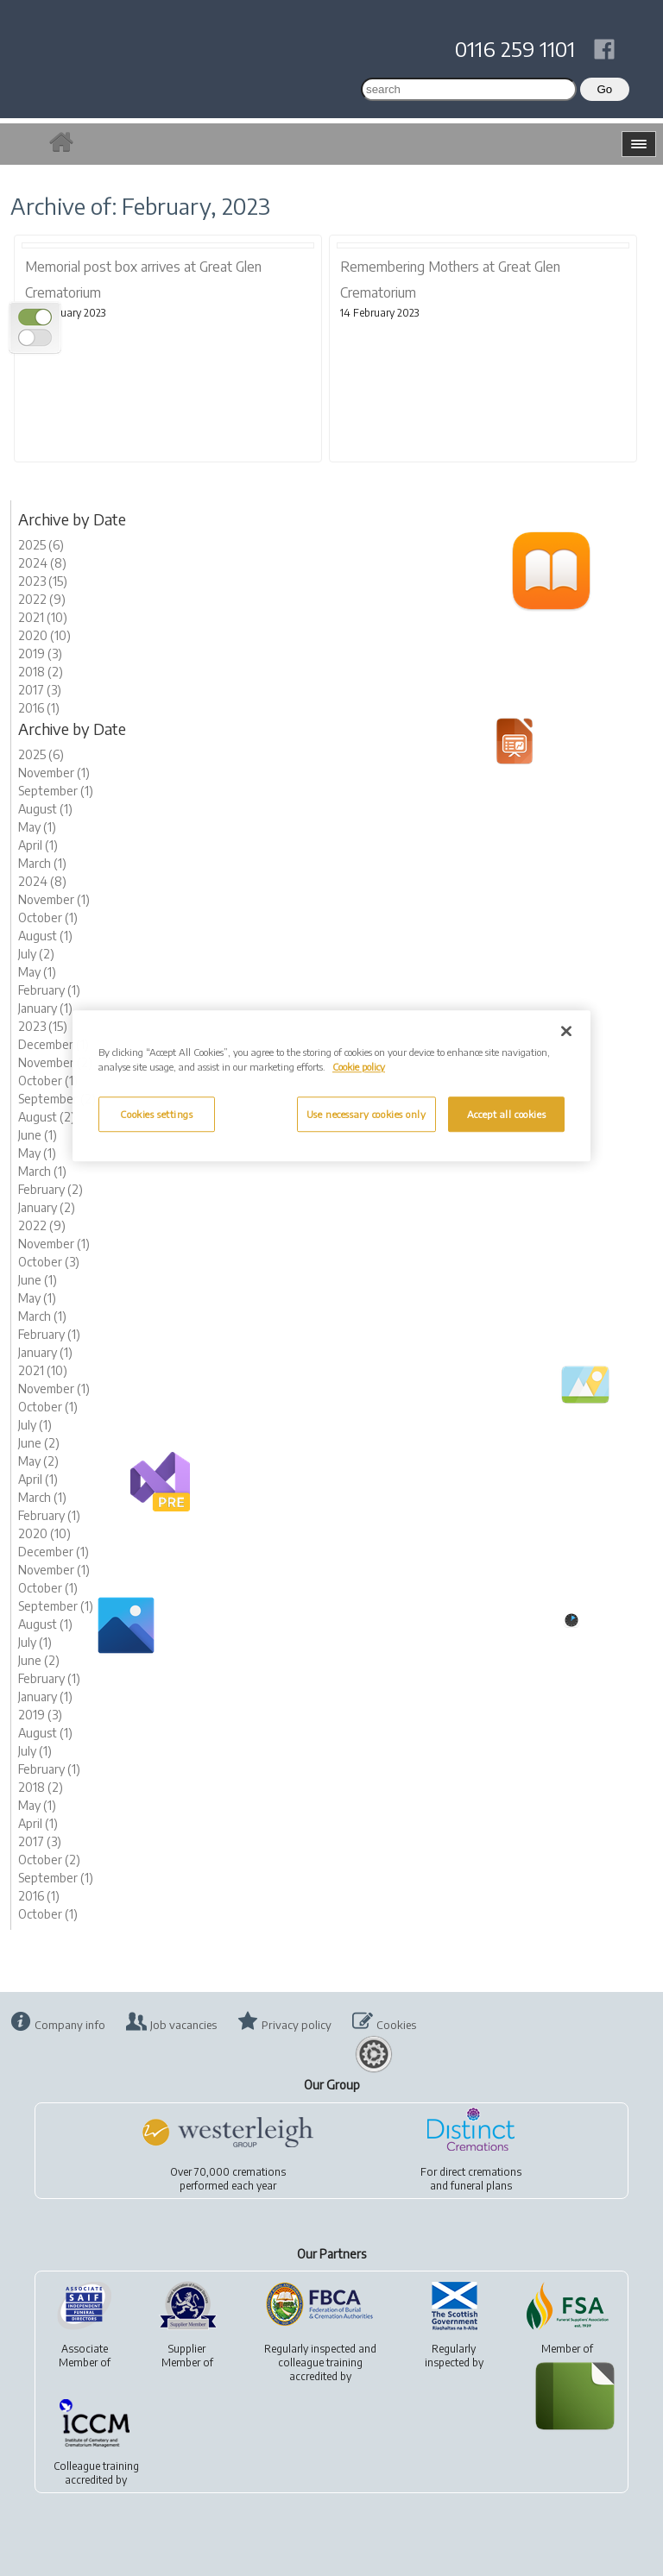 Image resolution: width=663 pixels, height=2576 pixels. What do you see at coordinates (160, 1481) in the screenshot?
I see `open visual studio preview application` at bounding box center [160, 1481].